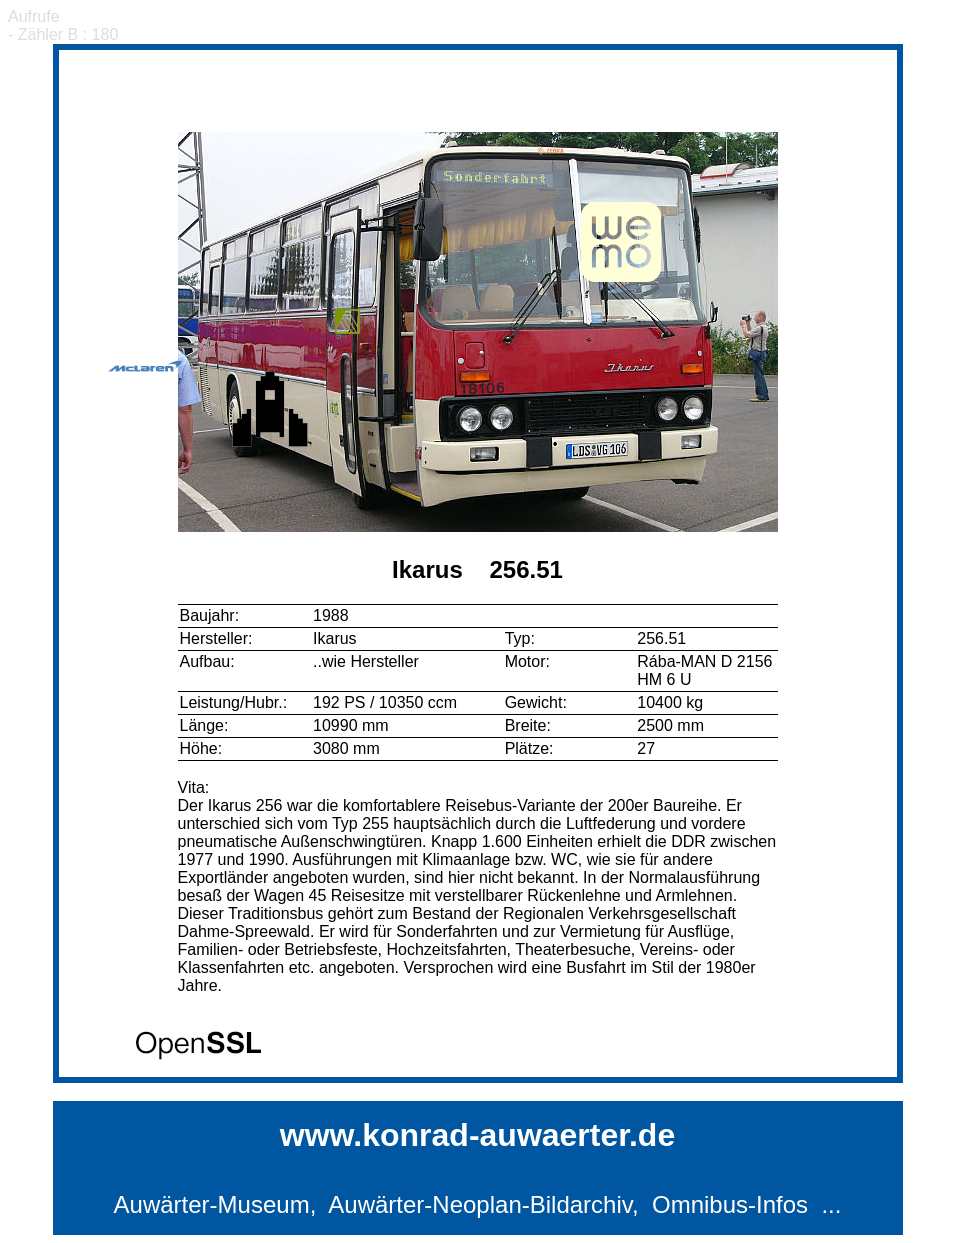 The width and height of the screenshot is (955, 1243). I want to click on zebra technologies company logo, so click(551, 151).